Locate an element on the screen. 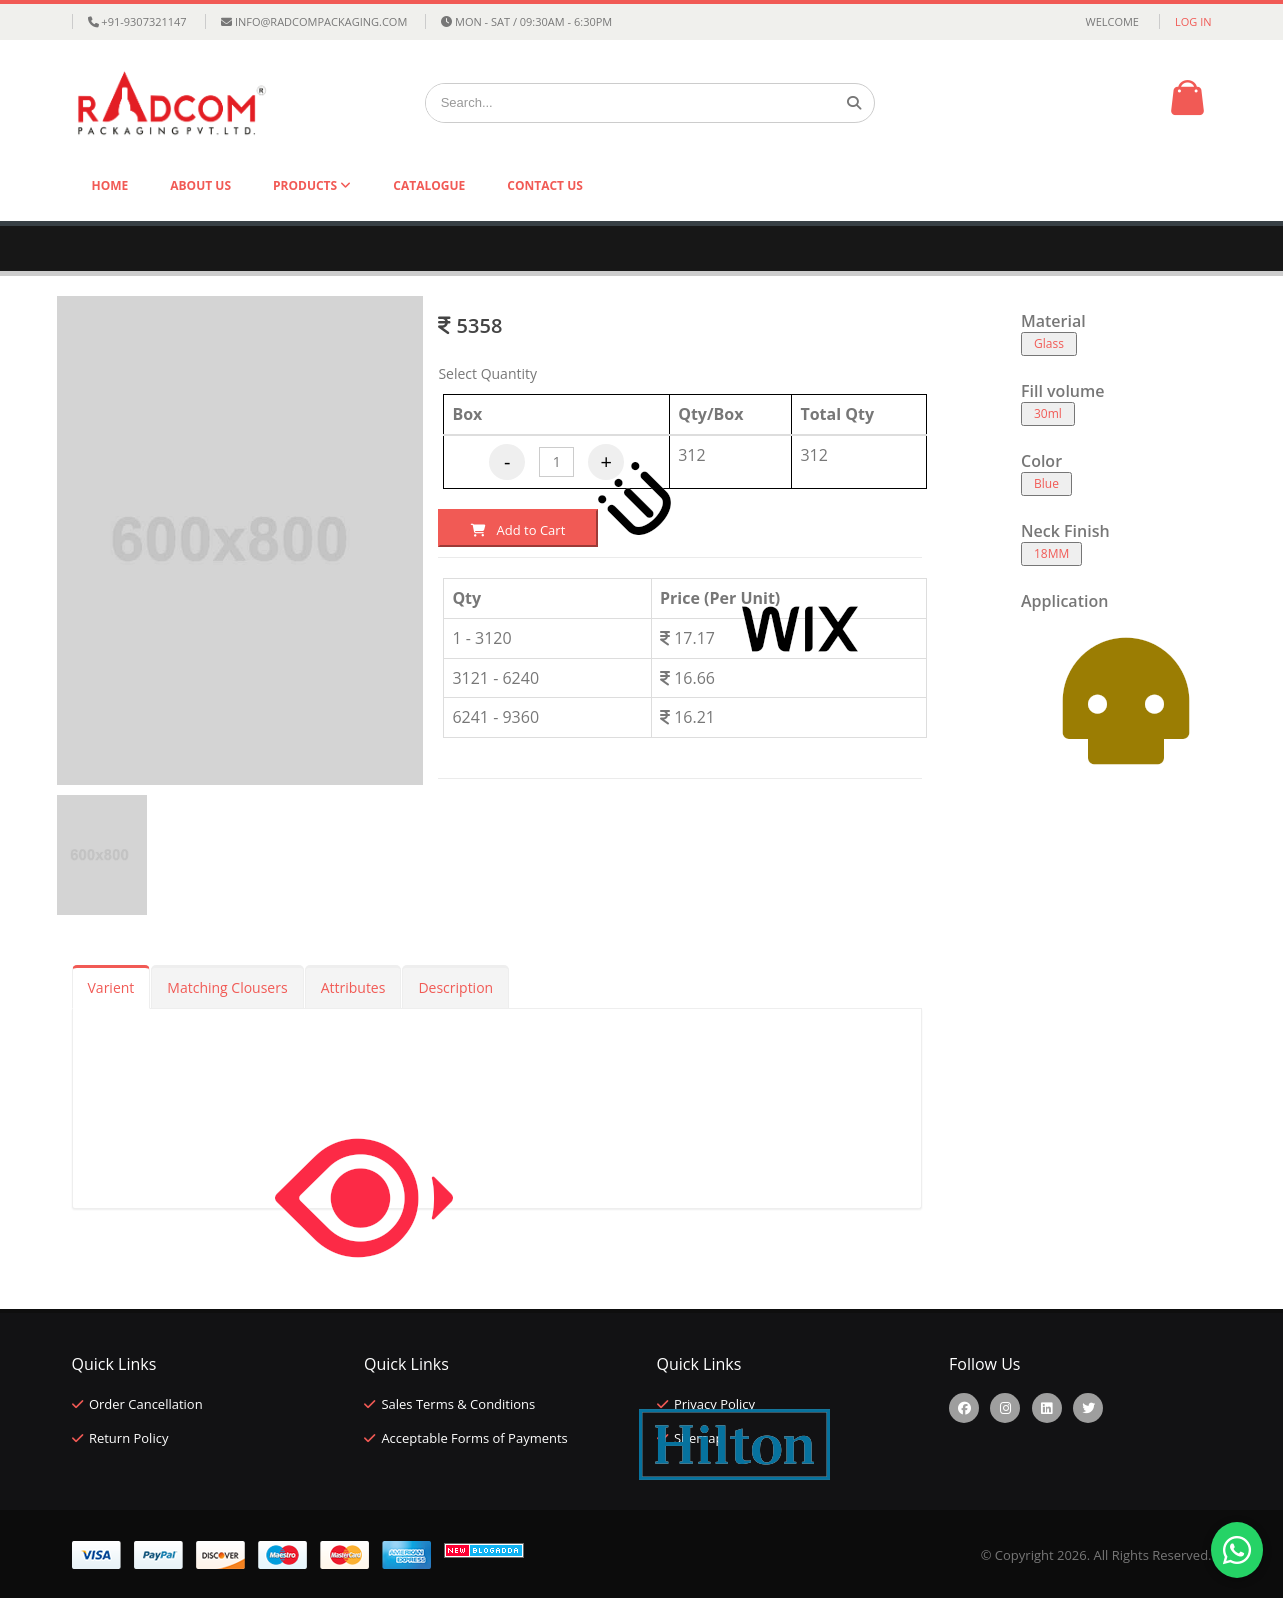  access the Hilton hotels app or website is located at coordinates (734, 1444).